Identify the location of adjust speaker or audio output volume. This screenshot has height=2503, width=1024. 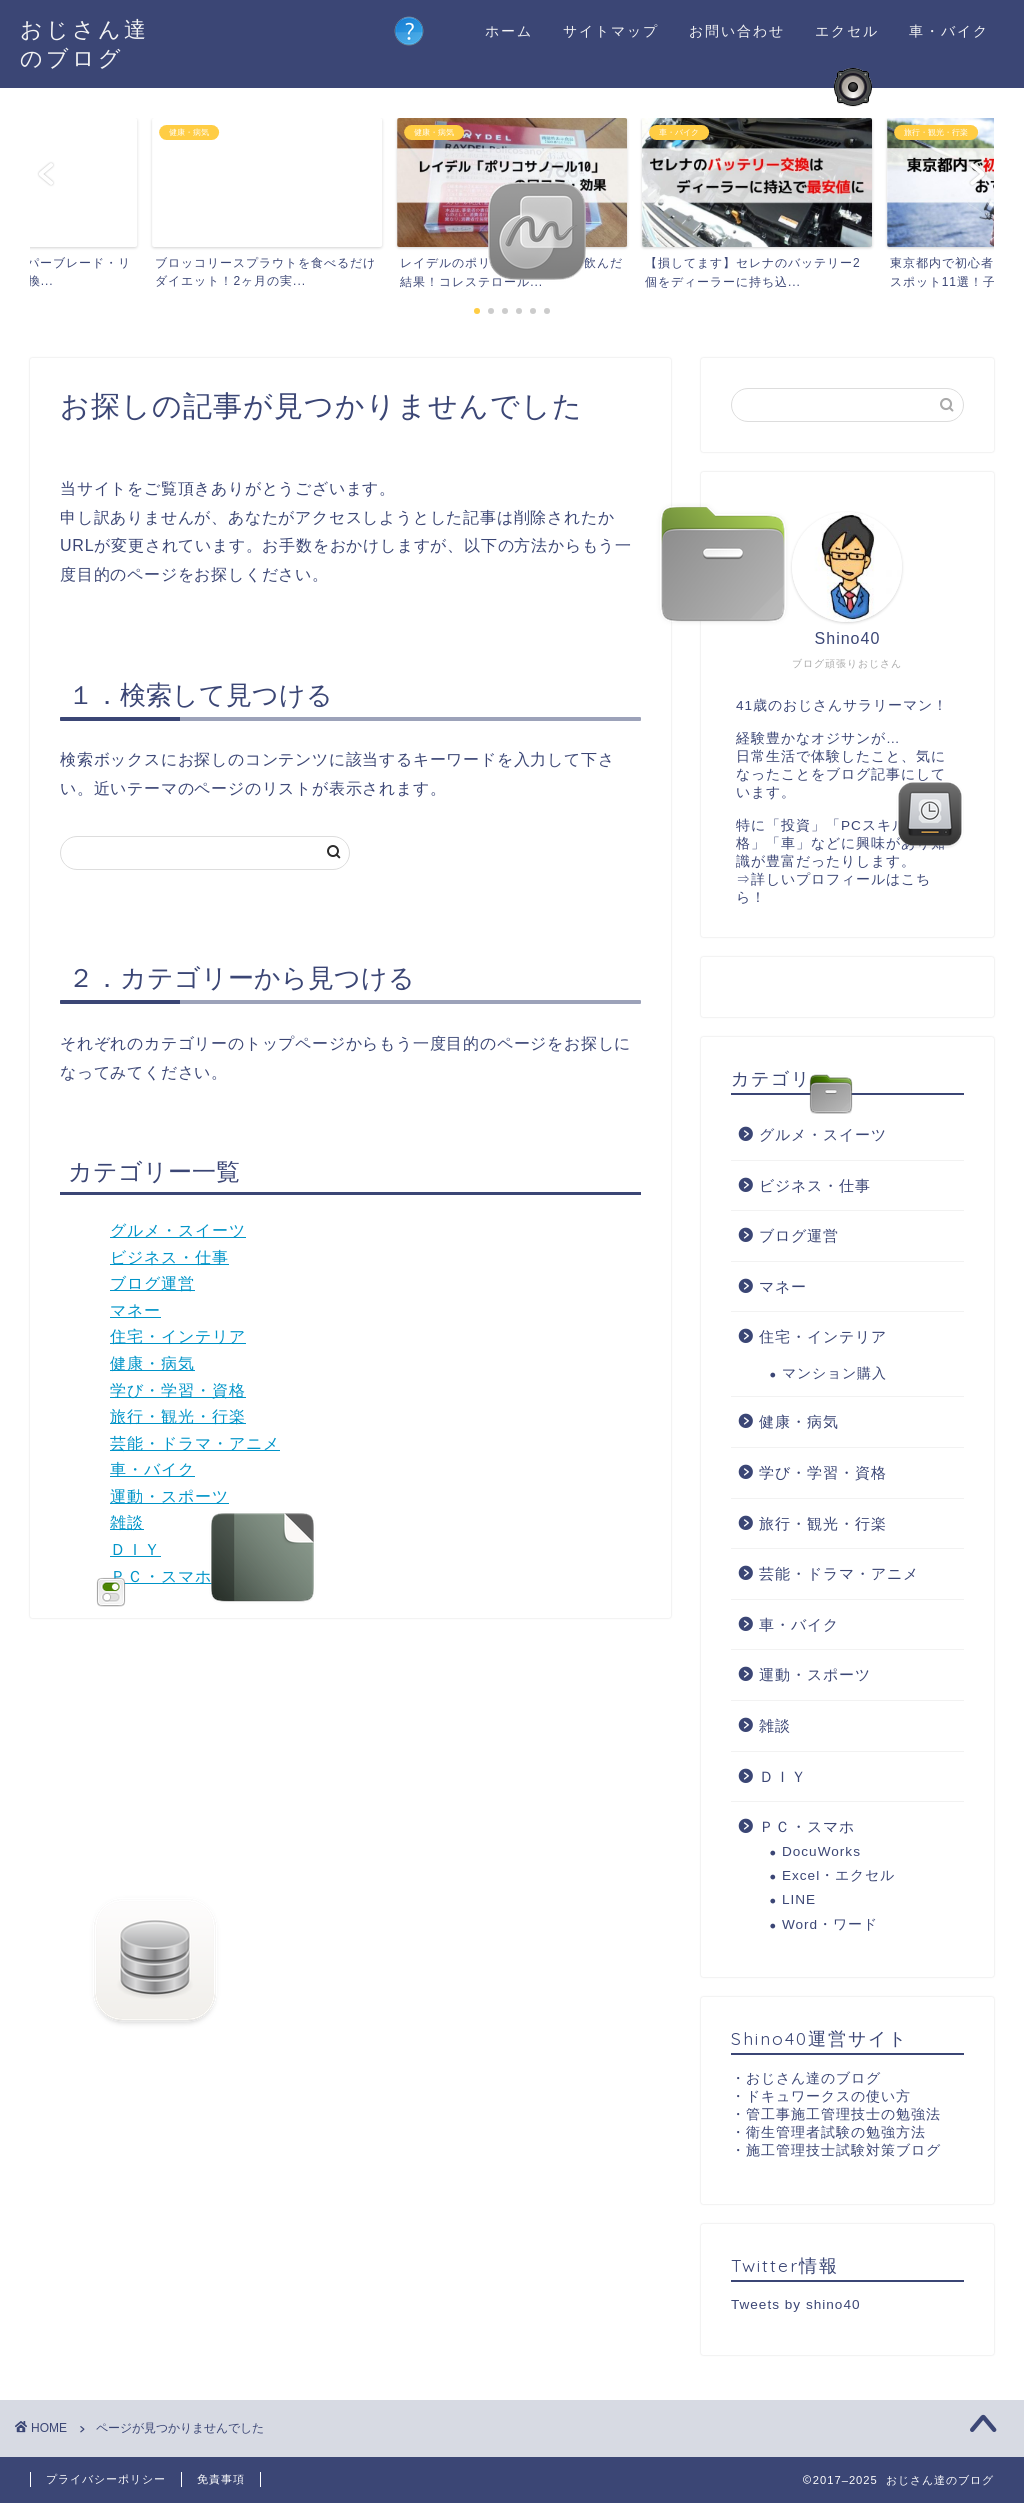
(853, 87).